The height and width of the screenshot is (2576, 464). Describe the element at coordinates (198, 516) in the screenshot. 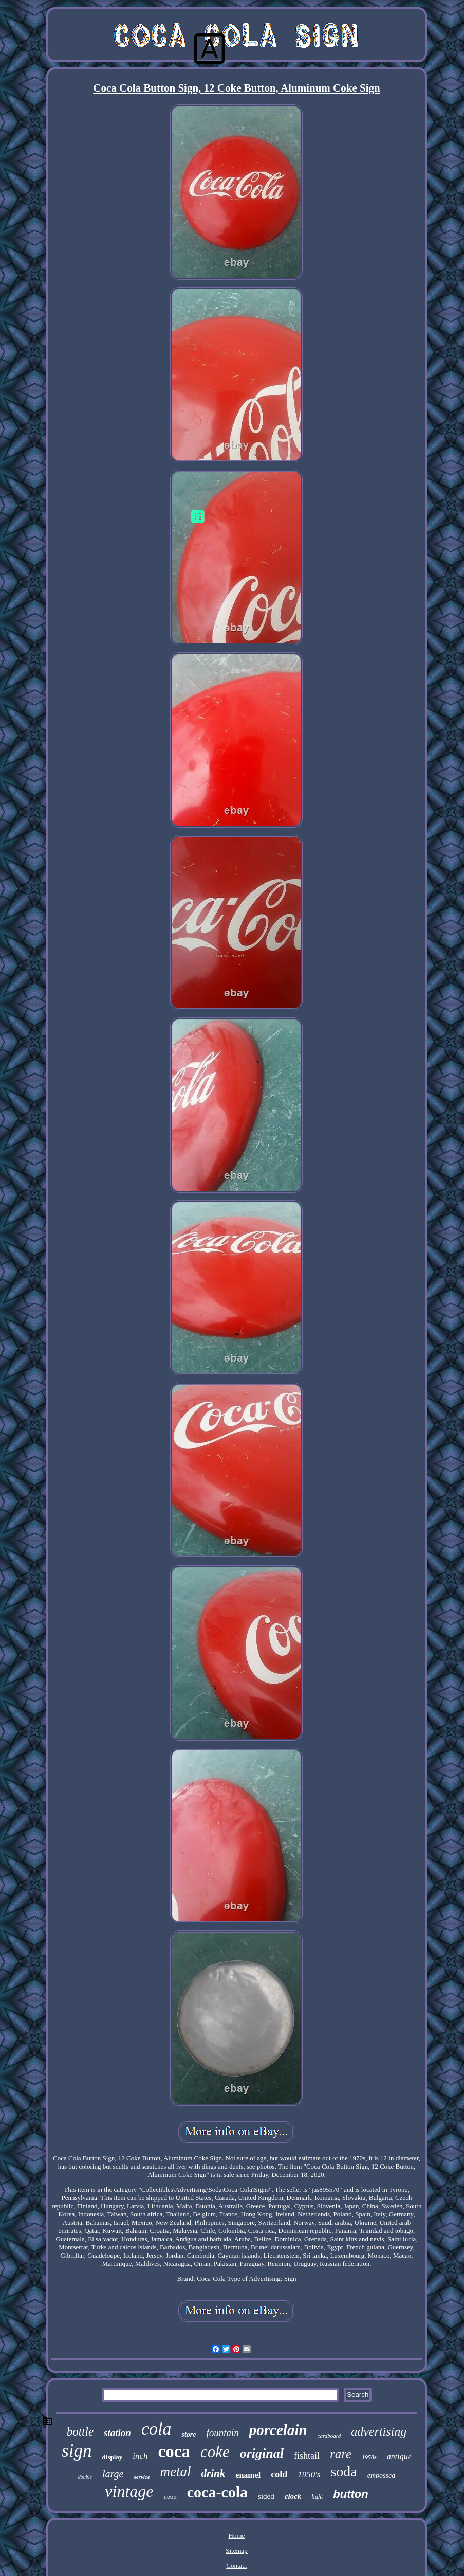

I see `roll the dice or generate a random result` at that location.